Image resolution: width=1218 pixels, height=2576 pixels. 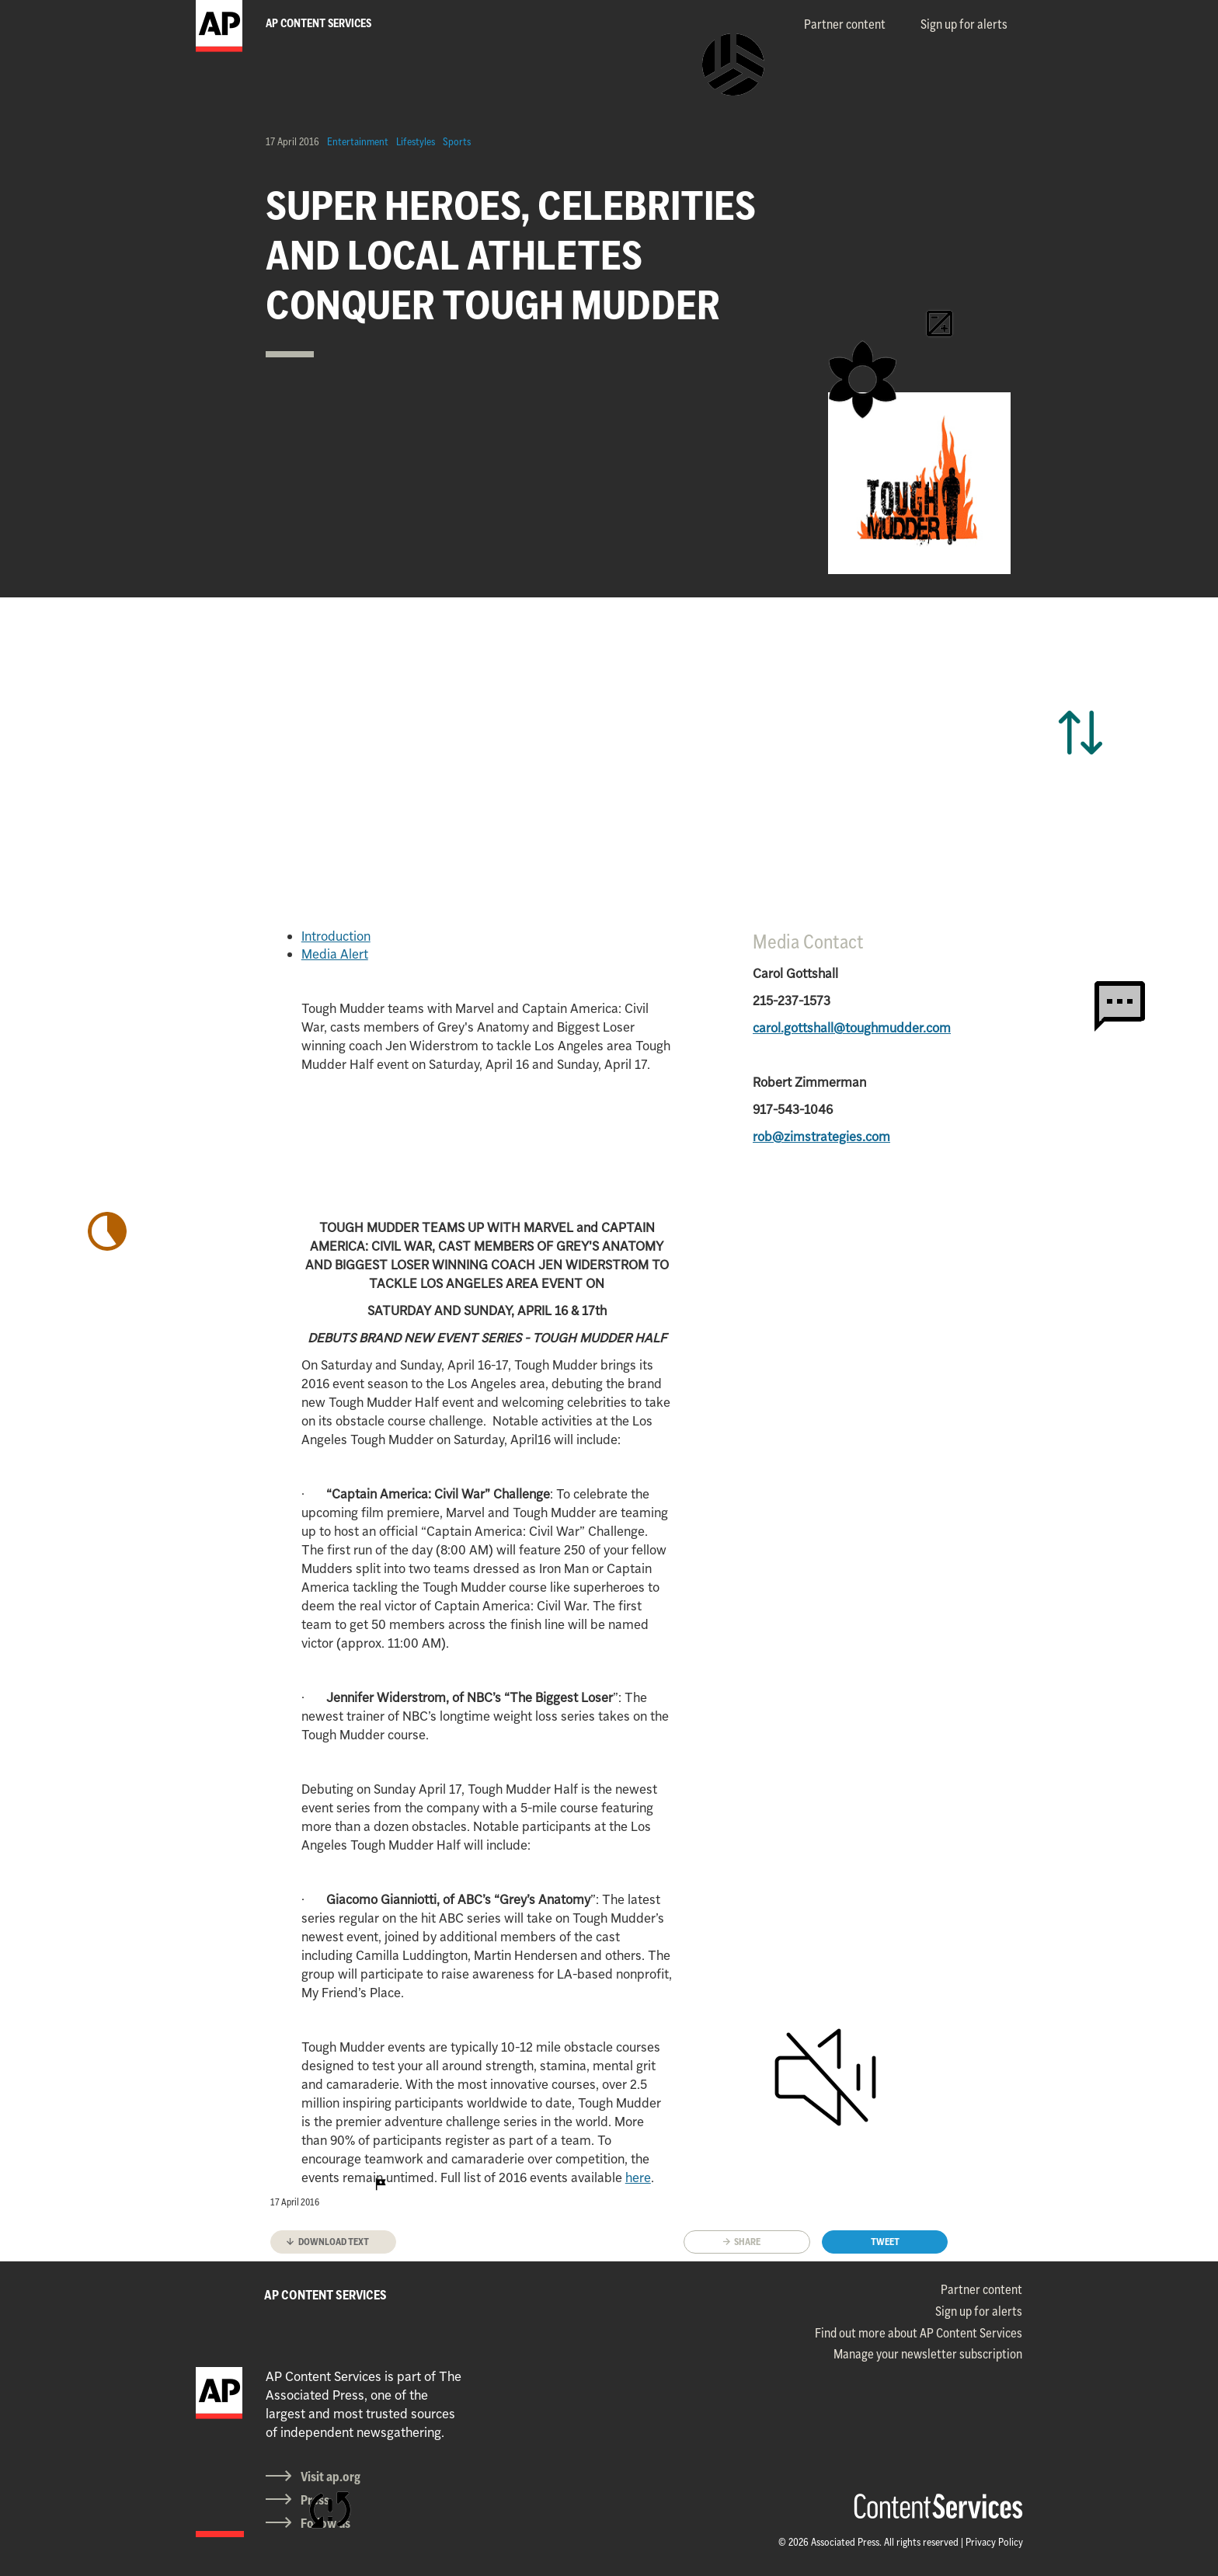 What do you see at coordinates (823, 2077) in the screenshot?
I see `mute audio or sound` at bounding box center [823, 2077].